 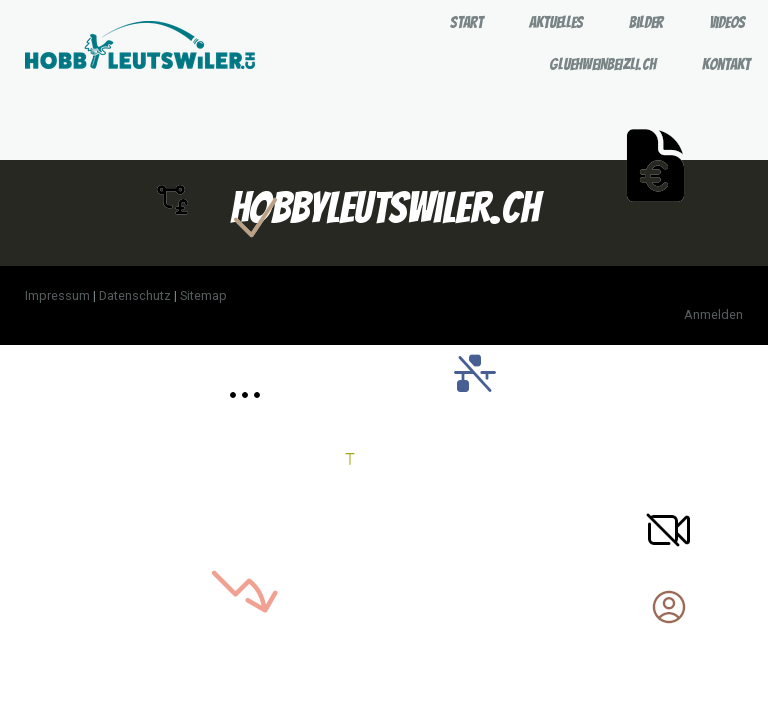 I want to click on video camera is off, so click(x=669, y=530).